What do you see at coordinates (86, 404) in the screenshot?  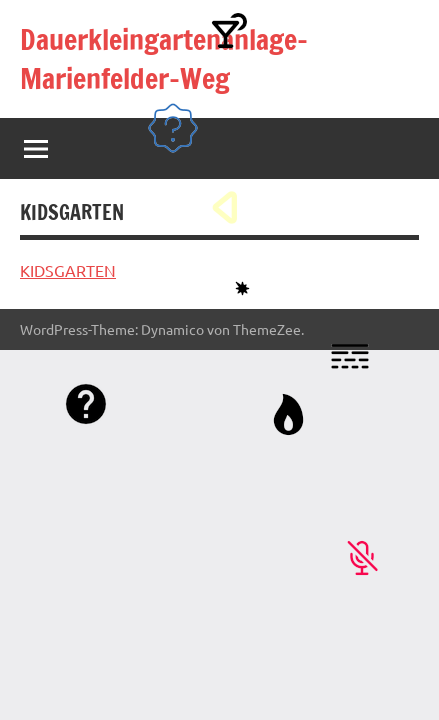 I see `access help or support information` at bounding box center [86, 404].